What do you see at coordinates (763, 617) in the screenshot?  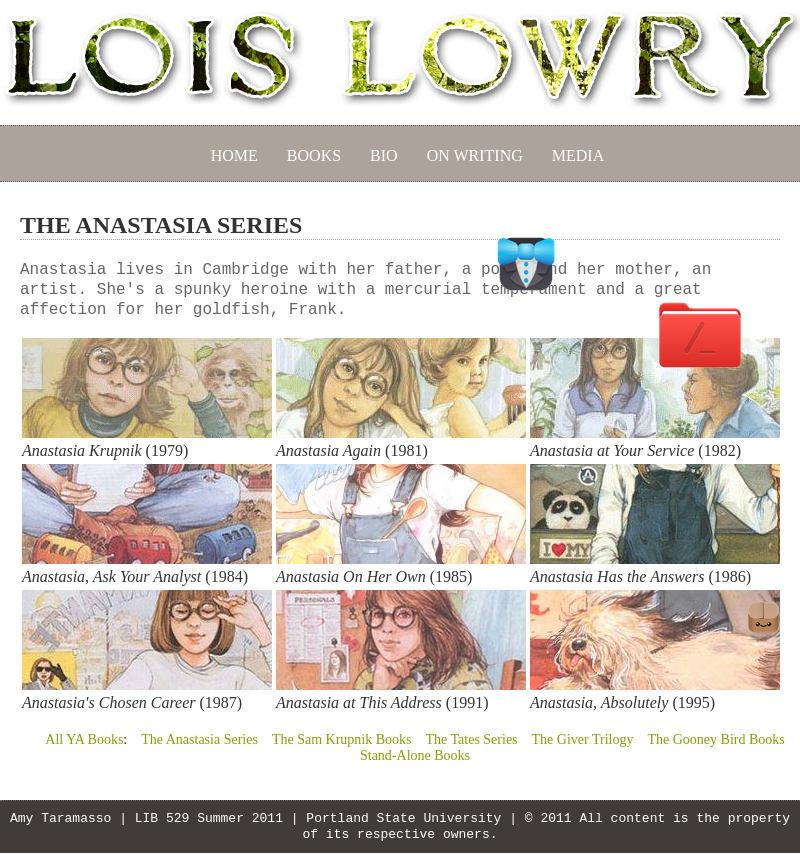 I see `open boxbuddy container management app` at bounding box center [763, 617].